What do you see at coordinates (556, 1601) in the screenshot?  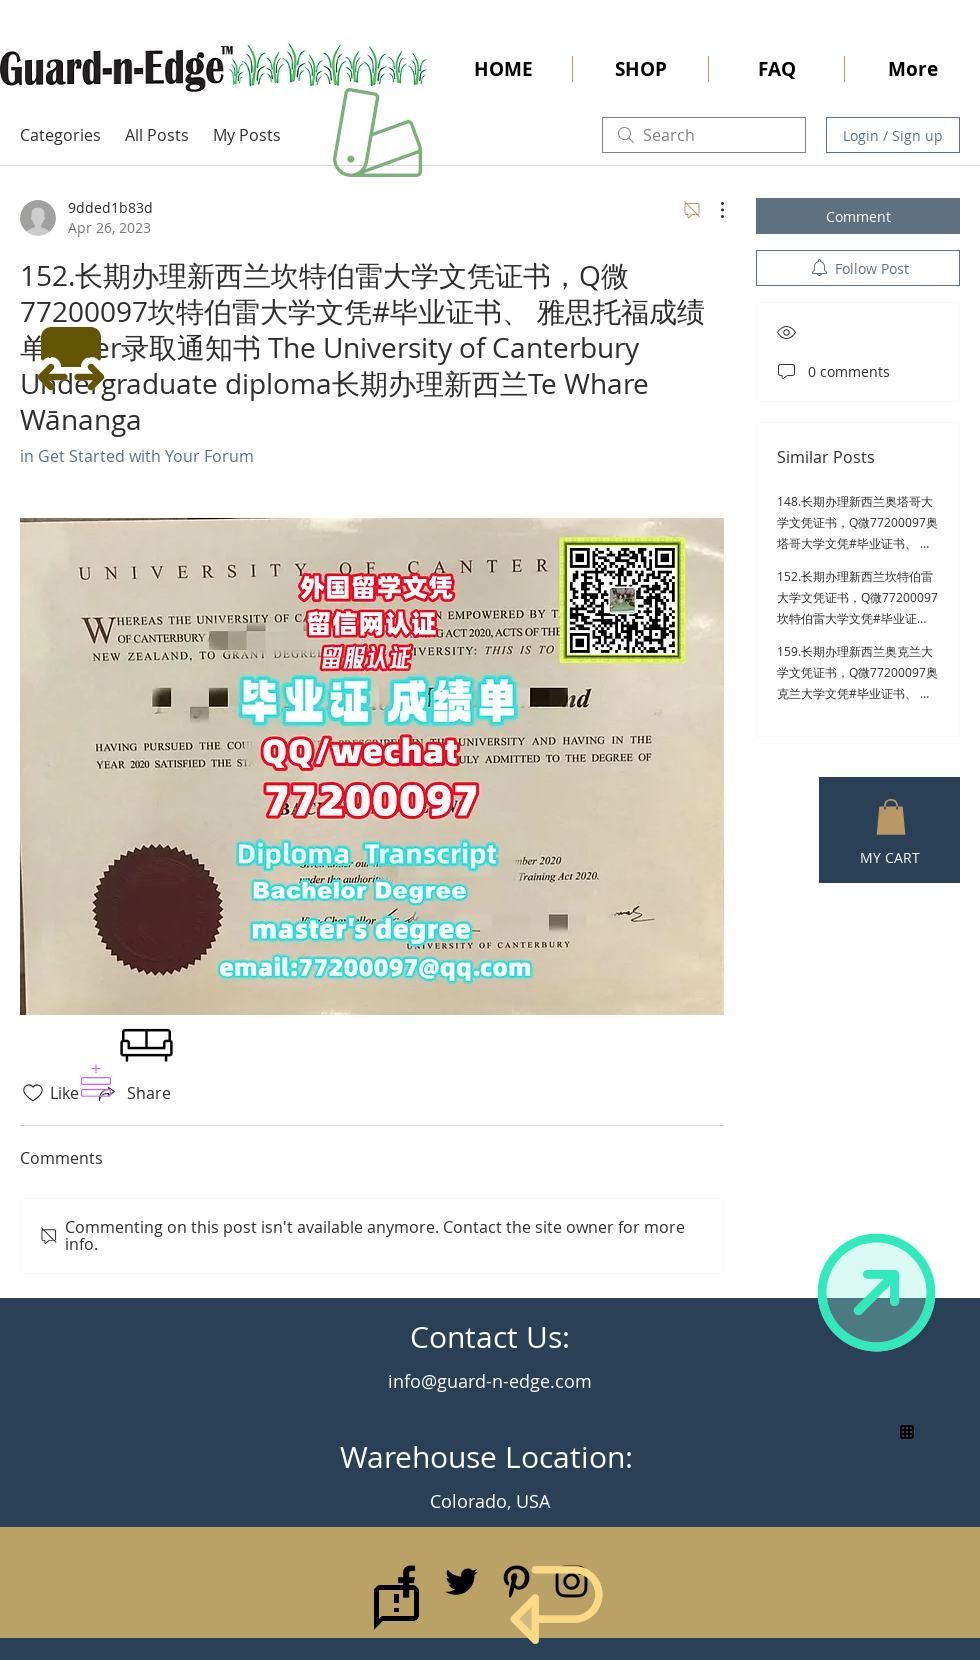 I see `undo last action` at bounding box center [556, 1601].